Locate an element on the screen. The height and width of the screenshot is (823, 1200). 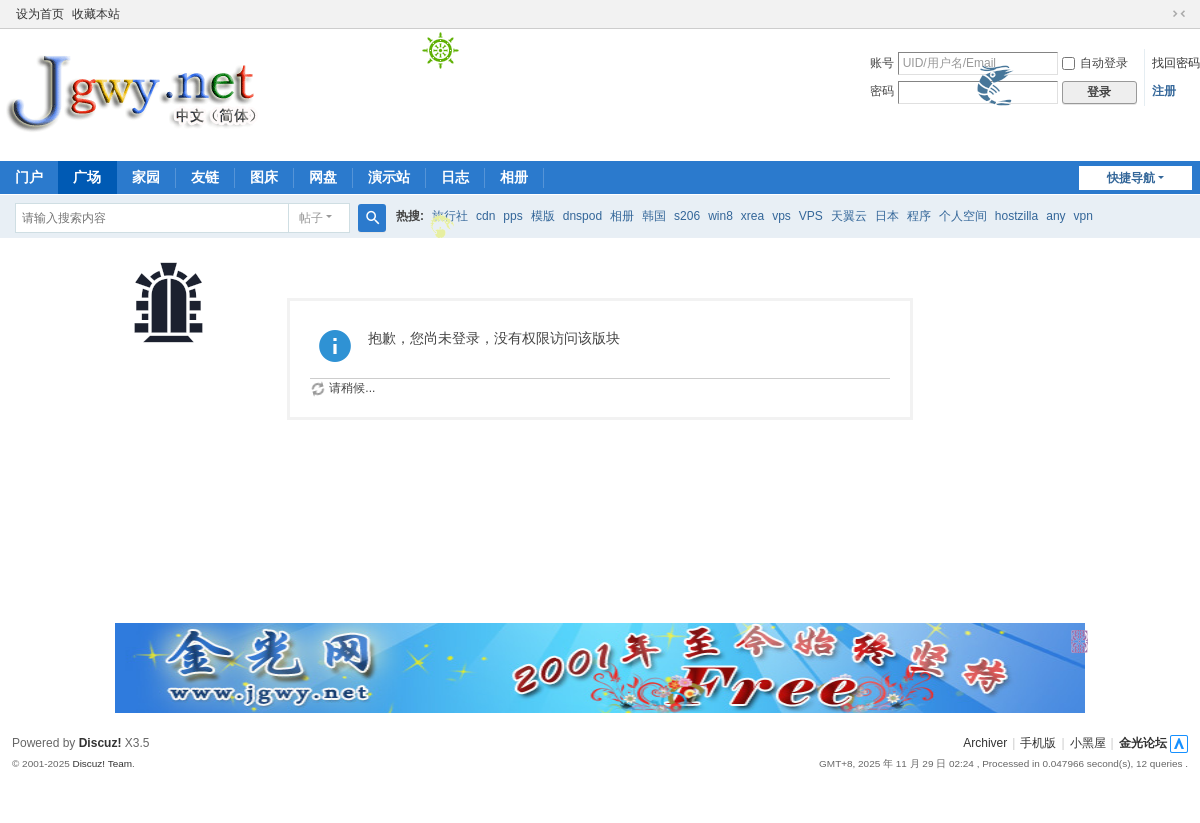
access defense or shield abilities in a game is located at coordinates (1079, 641).